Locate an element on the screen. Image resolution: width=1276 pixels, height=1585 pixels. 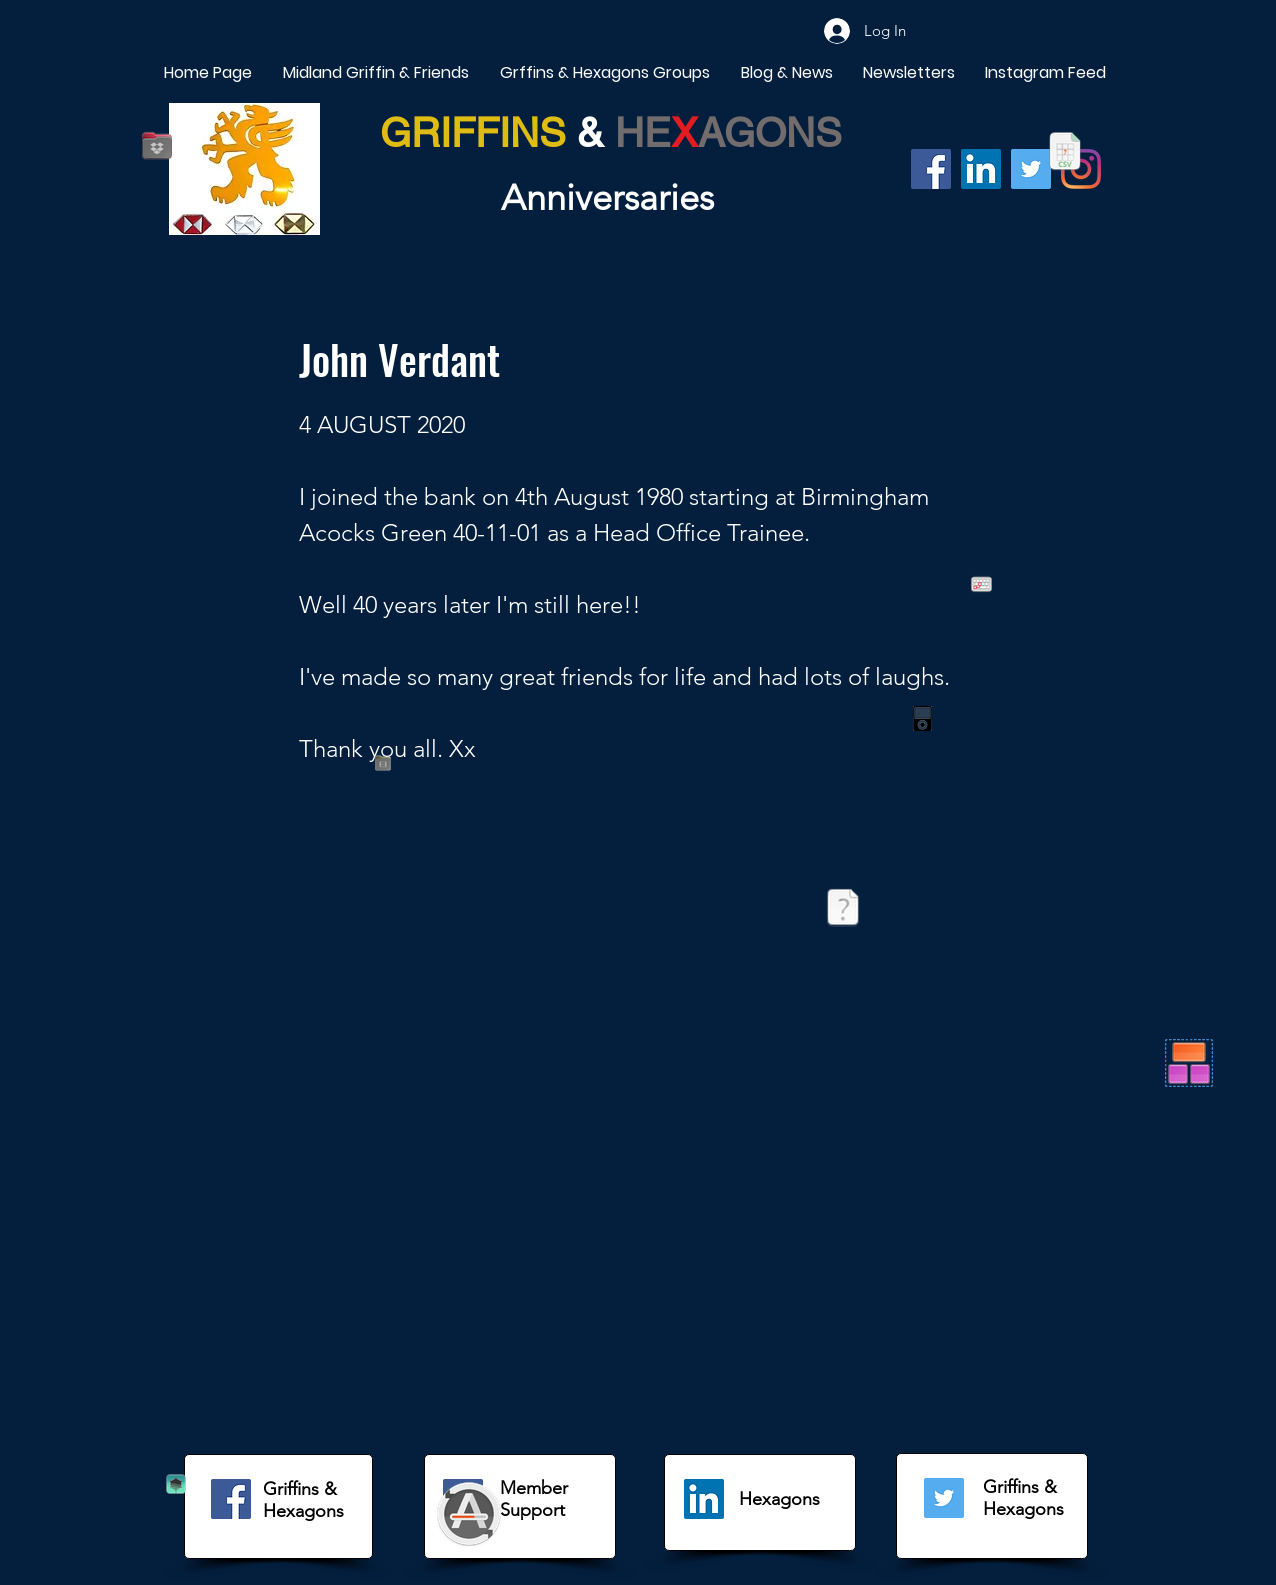
configure keyboard shortcuts is located at coordinates (981, 584).